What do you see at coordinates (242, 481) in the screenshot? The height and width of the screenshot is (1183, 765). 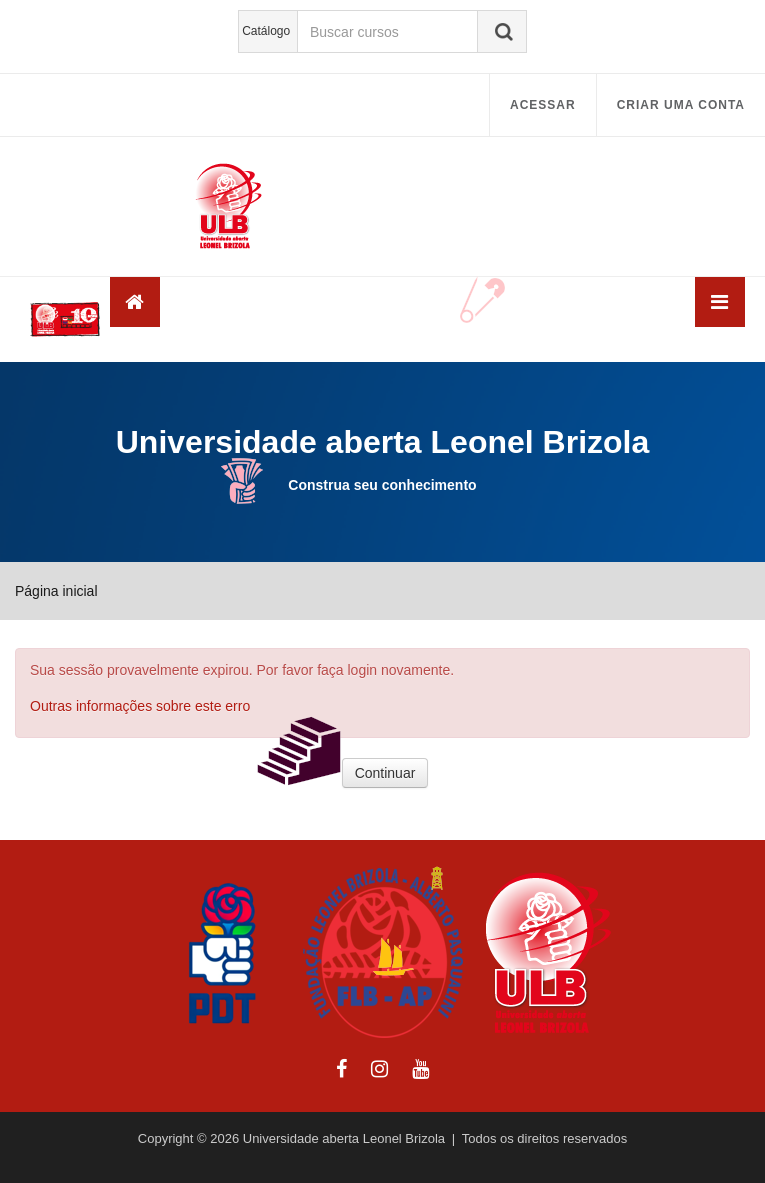 I see `make a purchase or payment` at bounding box center [242, 481].